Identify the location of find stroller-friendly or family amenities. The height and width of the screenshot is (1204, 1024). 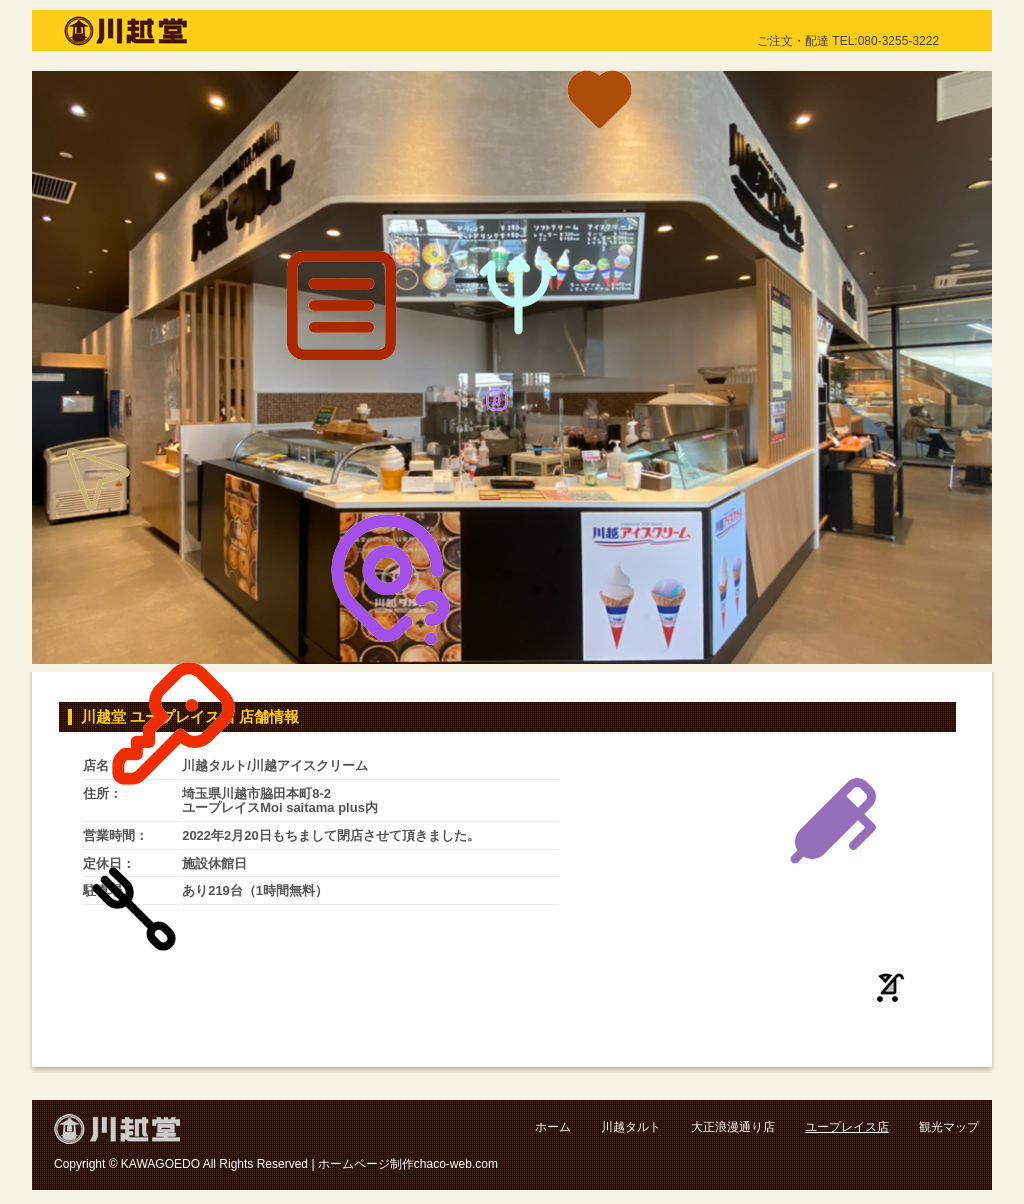
(889, 987).